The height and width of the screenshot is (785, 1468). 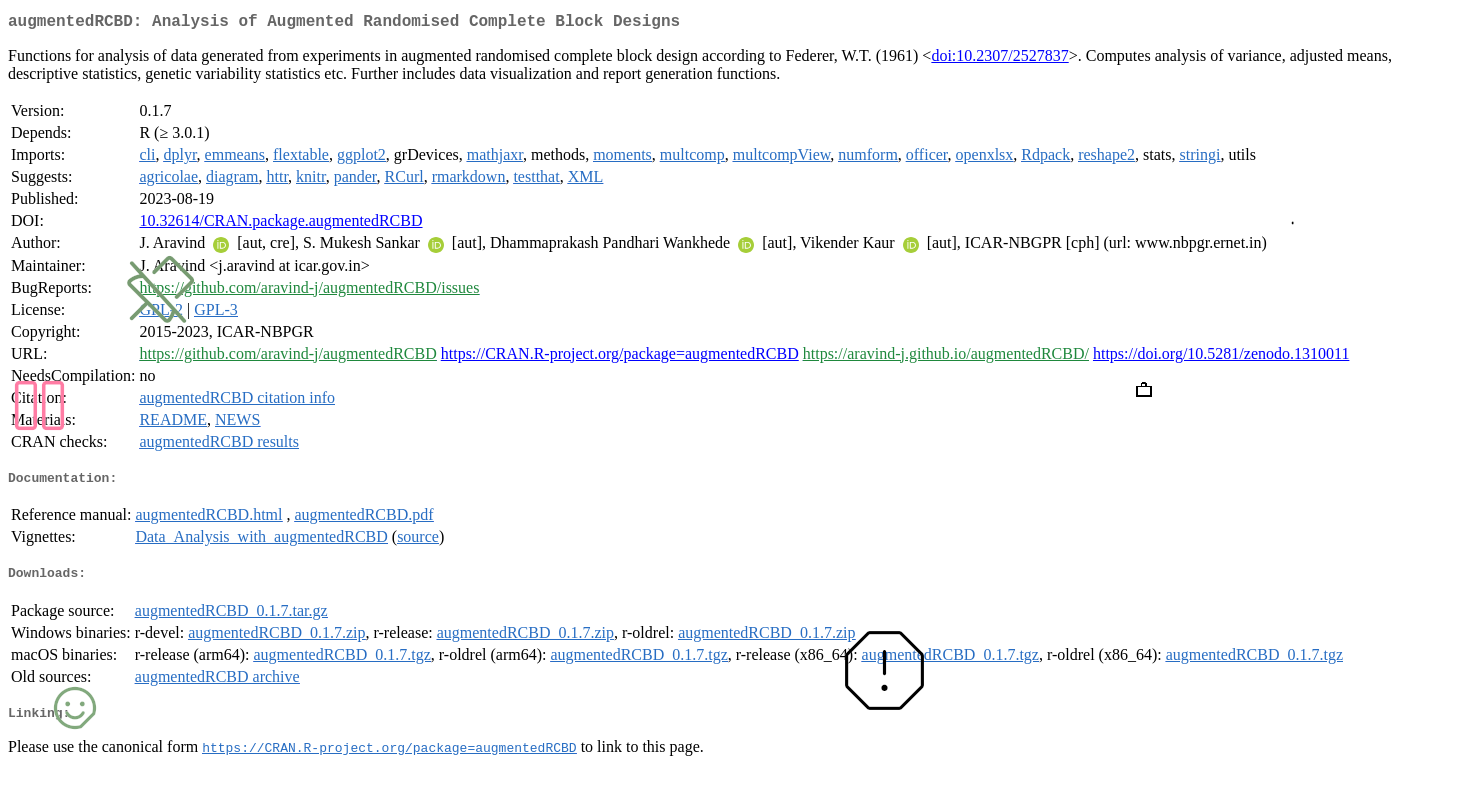 What do you see at coordinates (39, 405) in the screenshot?
I see `switch to column view layout` at bounding box center [39, 405].